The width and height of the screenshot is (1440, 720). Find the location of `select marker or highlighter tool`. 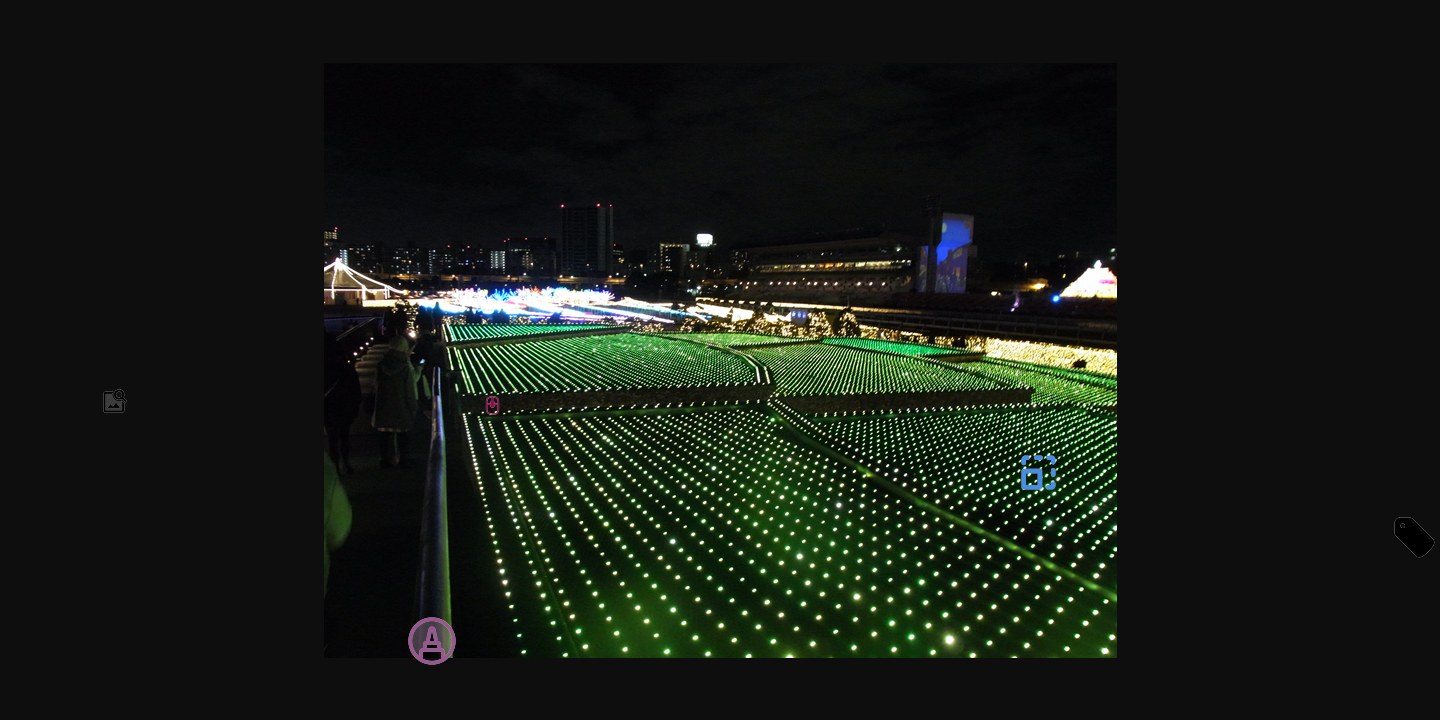

select marker or highlighter tool is located at coordinates (432, 641).